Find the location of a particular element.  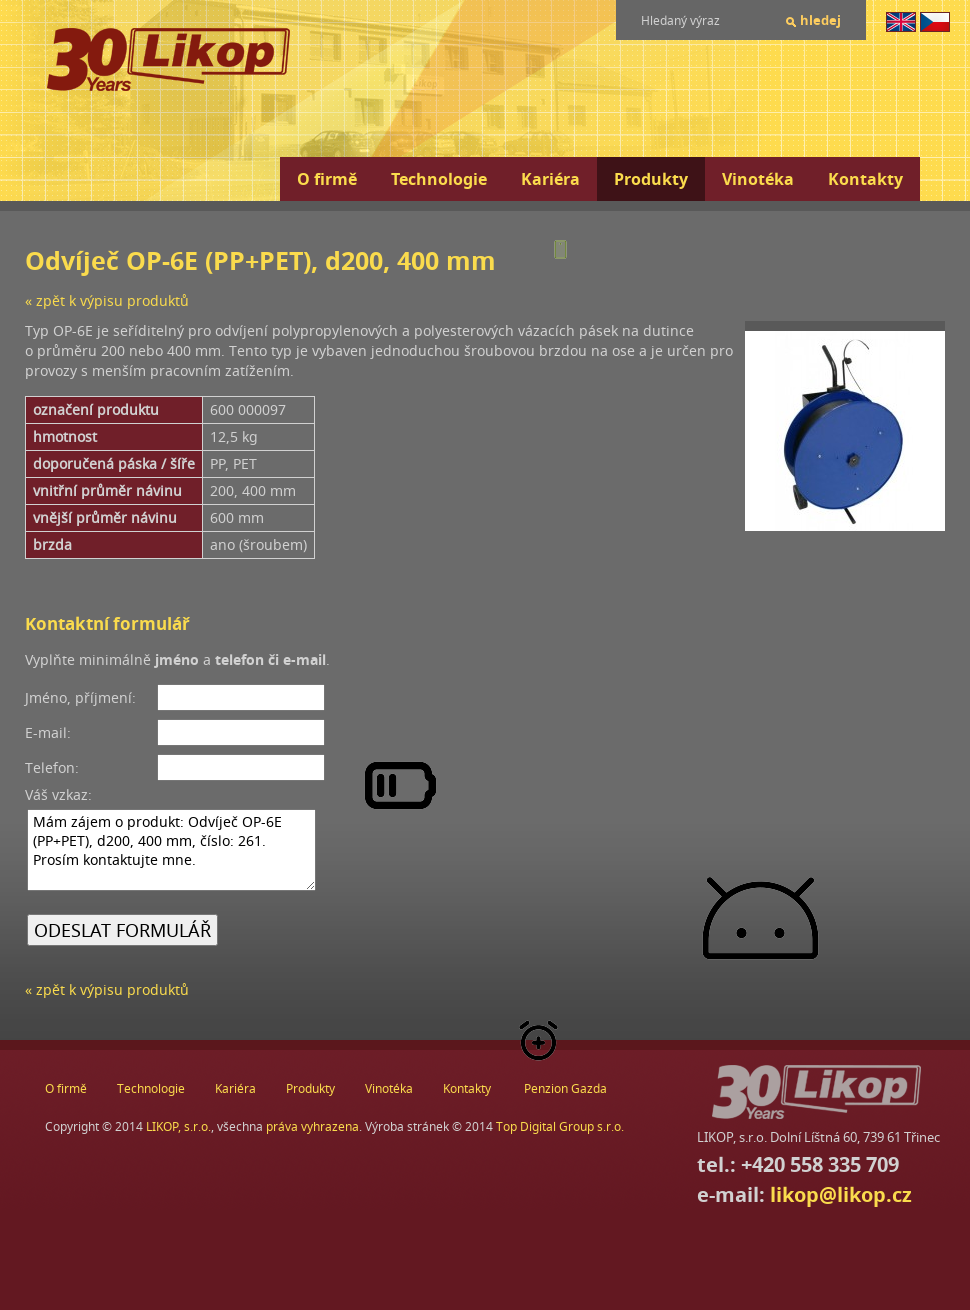

android device or platform indicator is located at coordinates (760, 922).